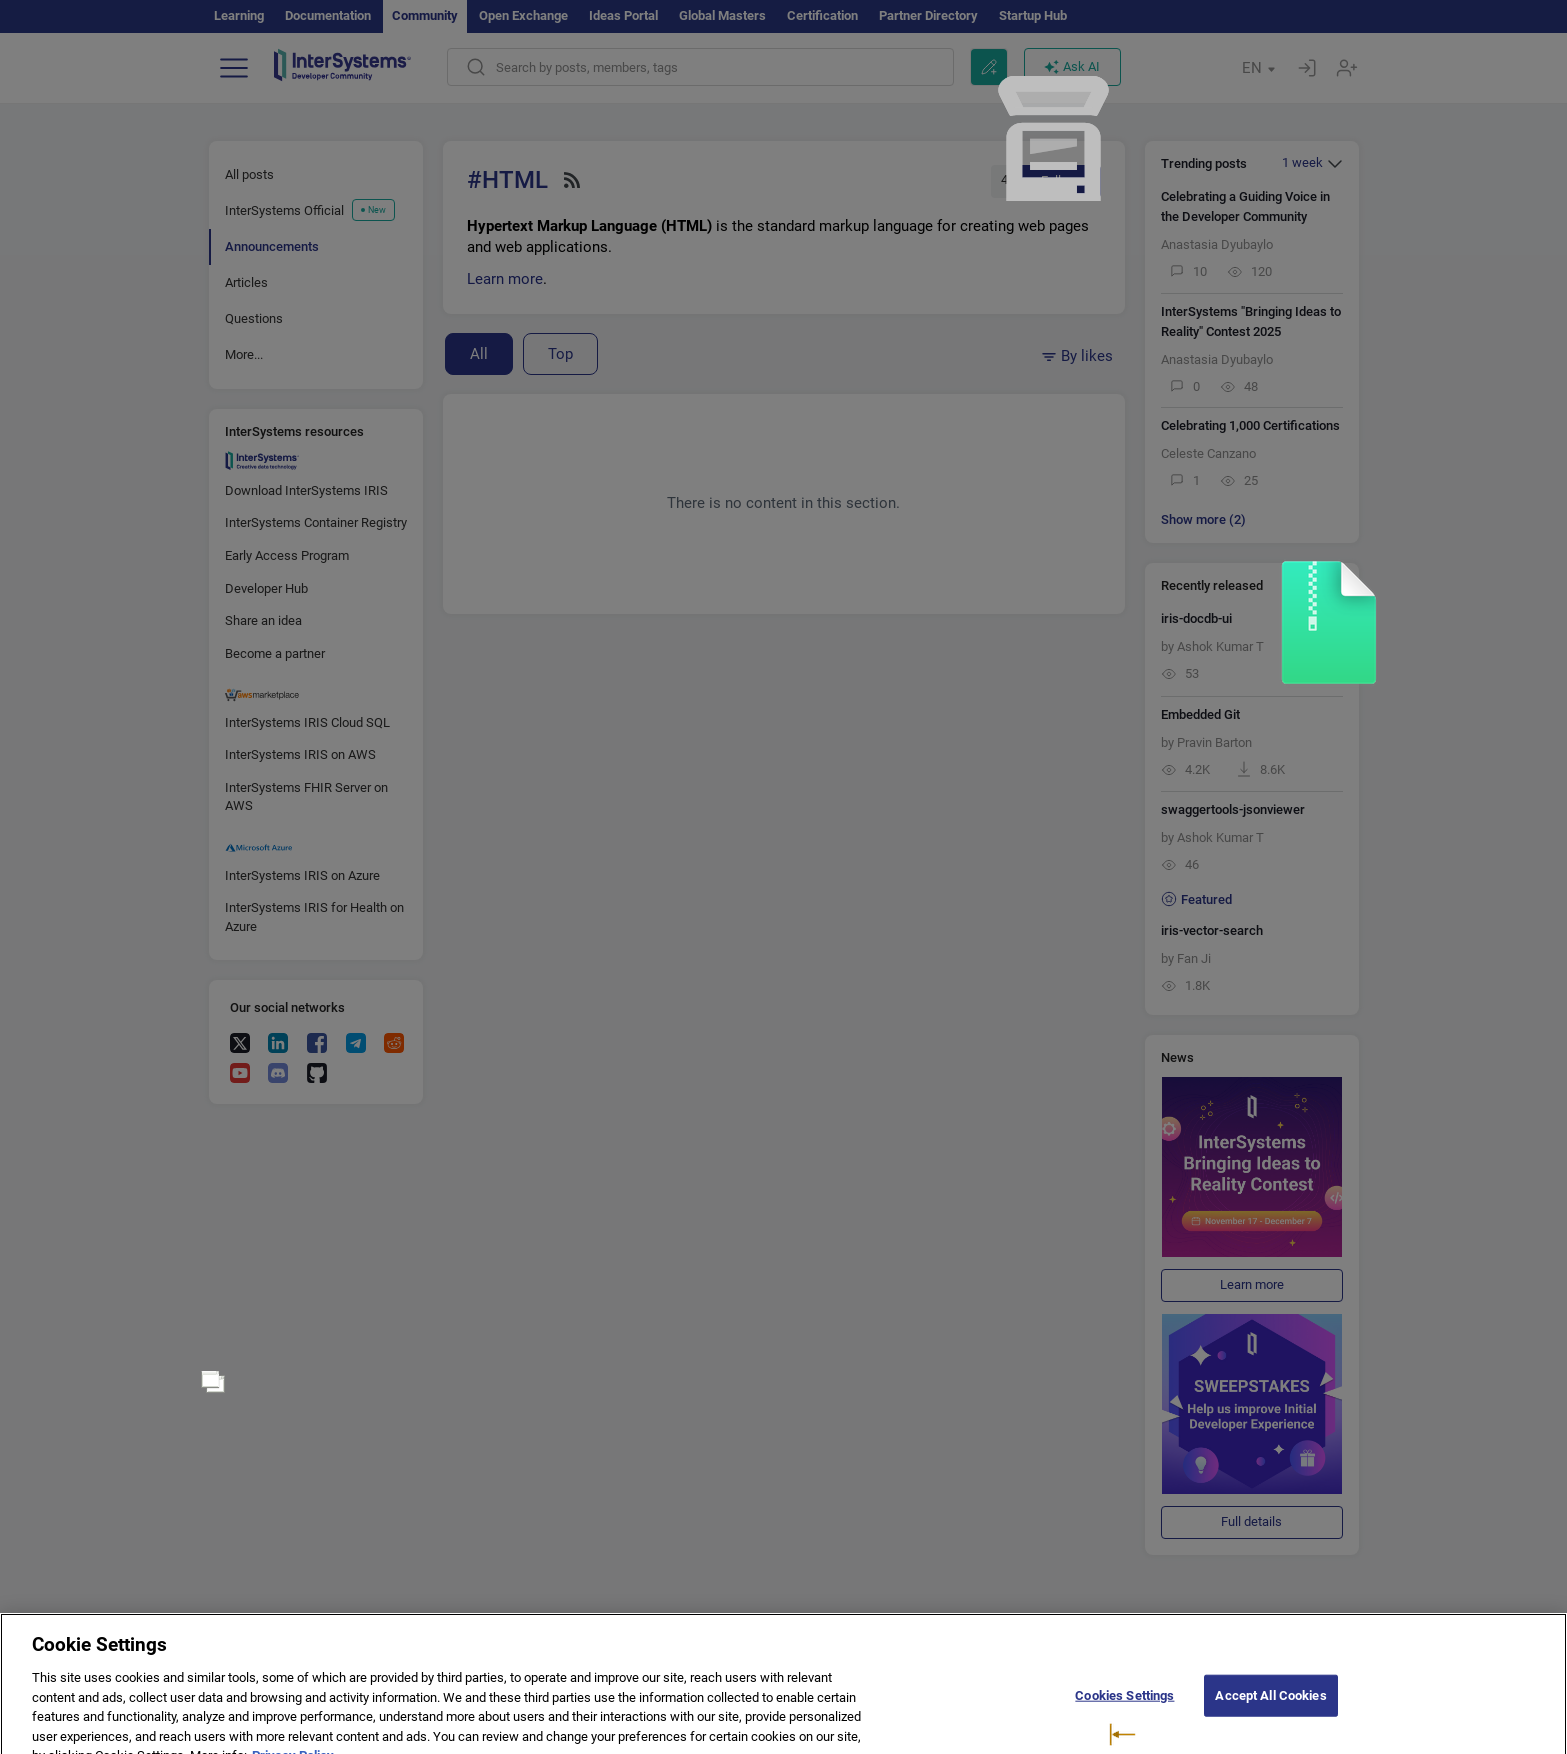  Describe the element at coordinates (1053, 138) in the screenshot. I see `scan a document or image` at that location.